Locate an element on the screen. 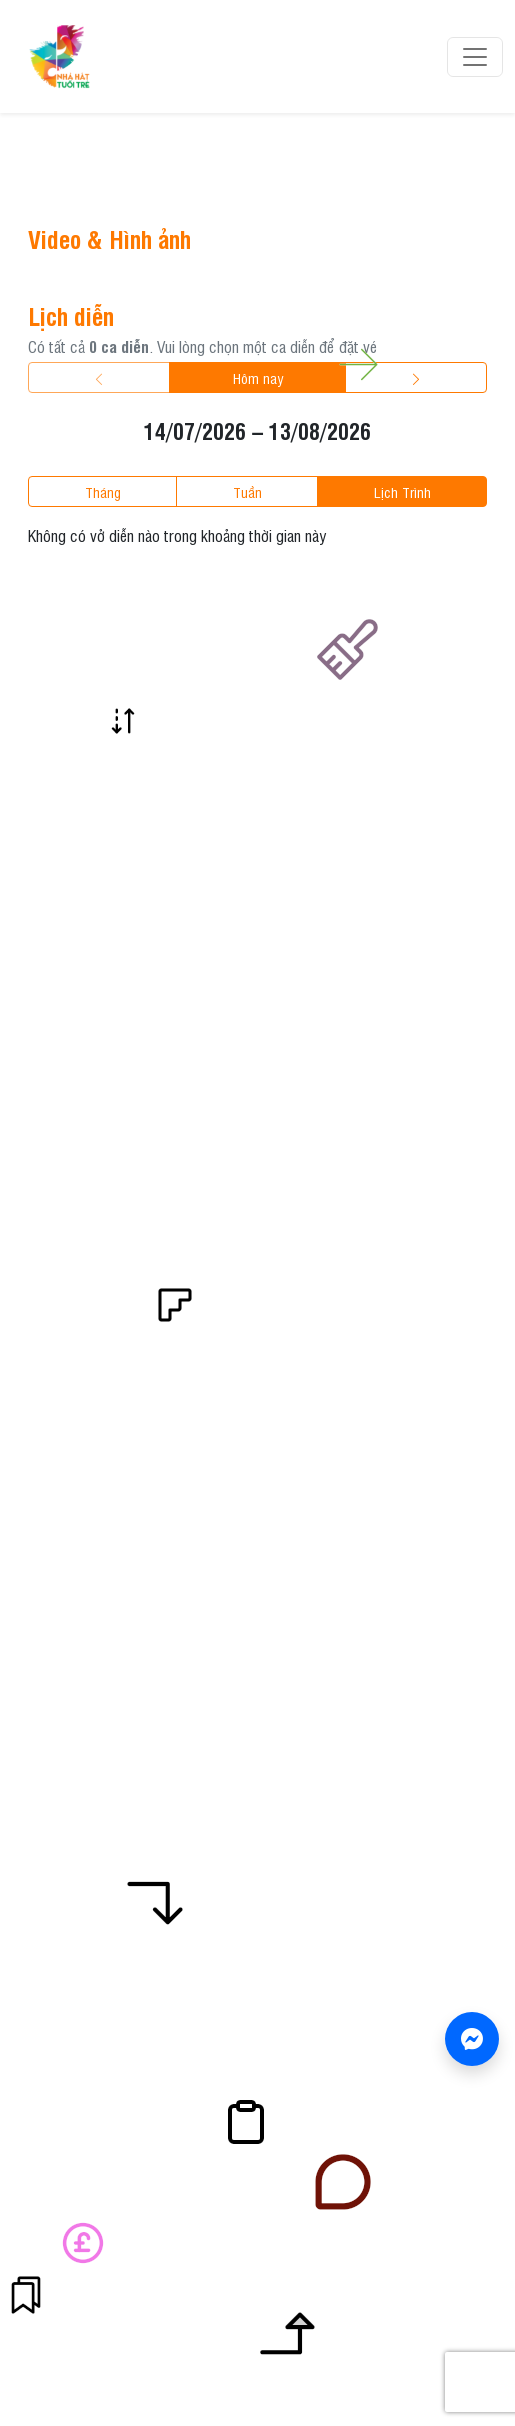  open Flipboard app is located at coordinates (175, 1305).